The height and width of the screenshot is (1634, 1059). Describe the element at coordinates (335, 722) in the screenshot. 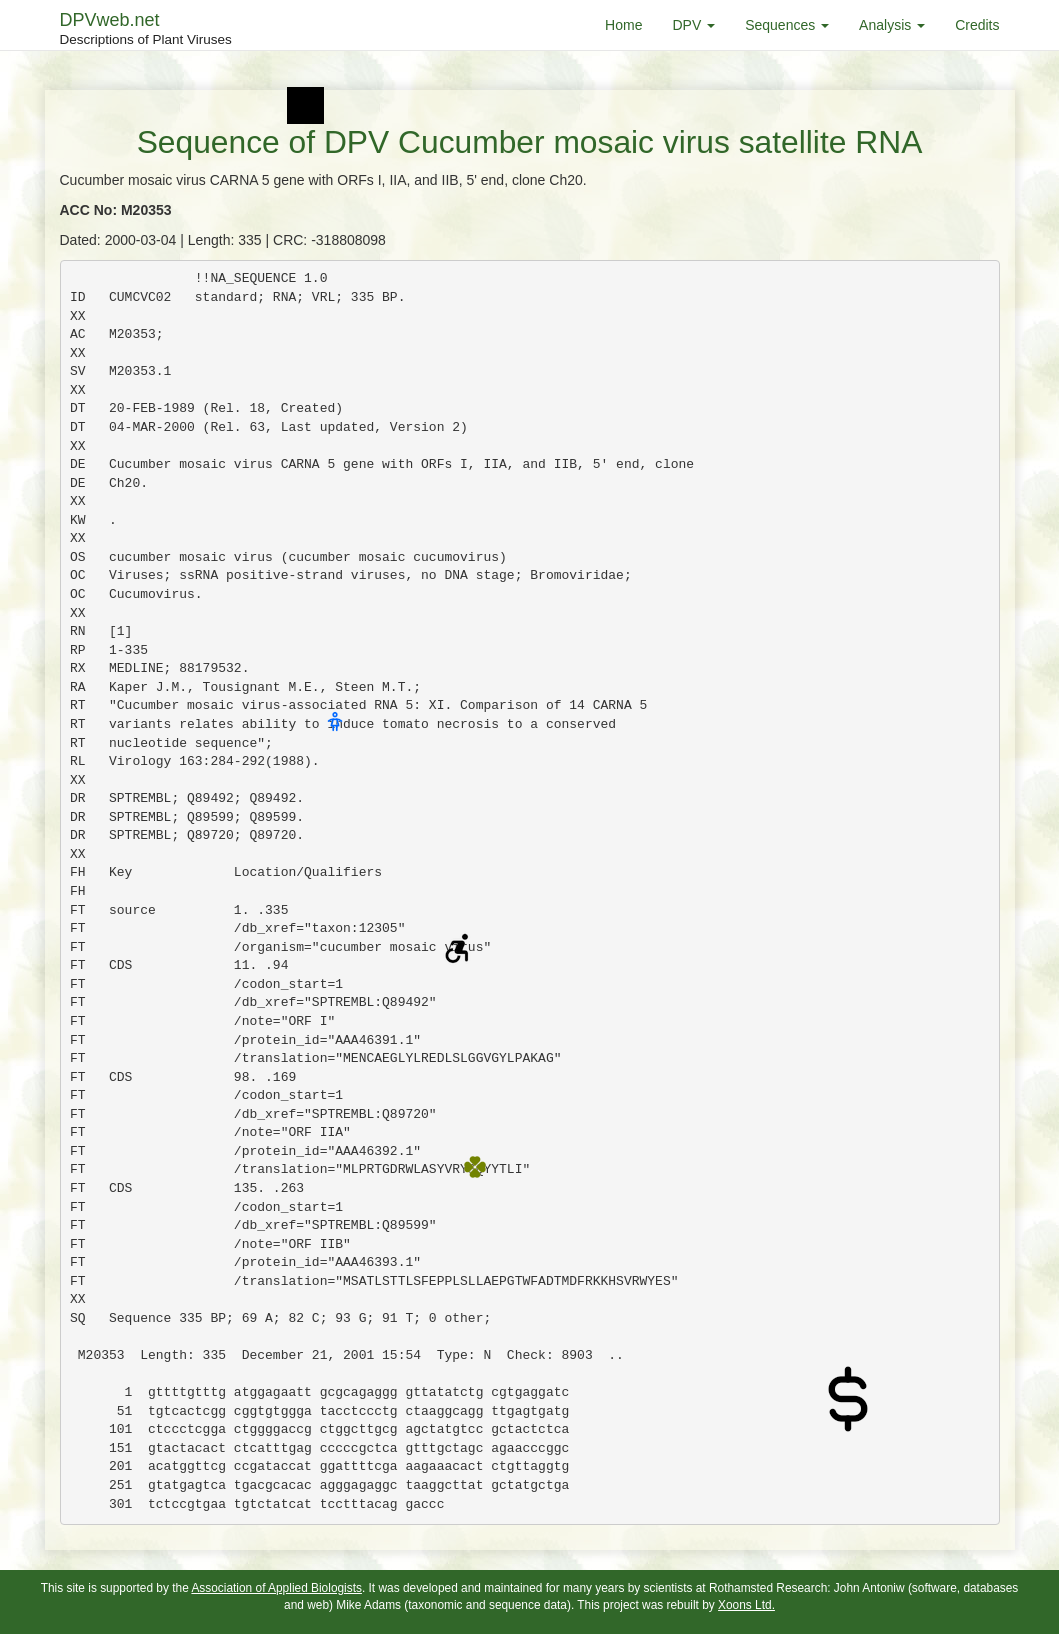

I see `indicates women's restroom` at that location.